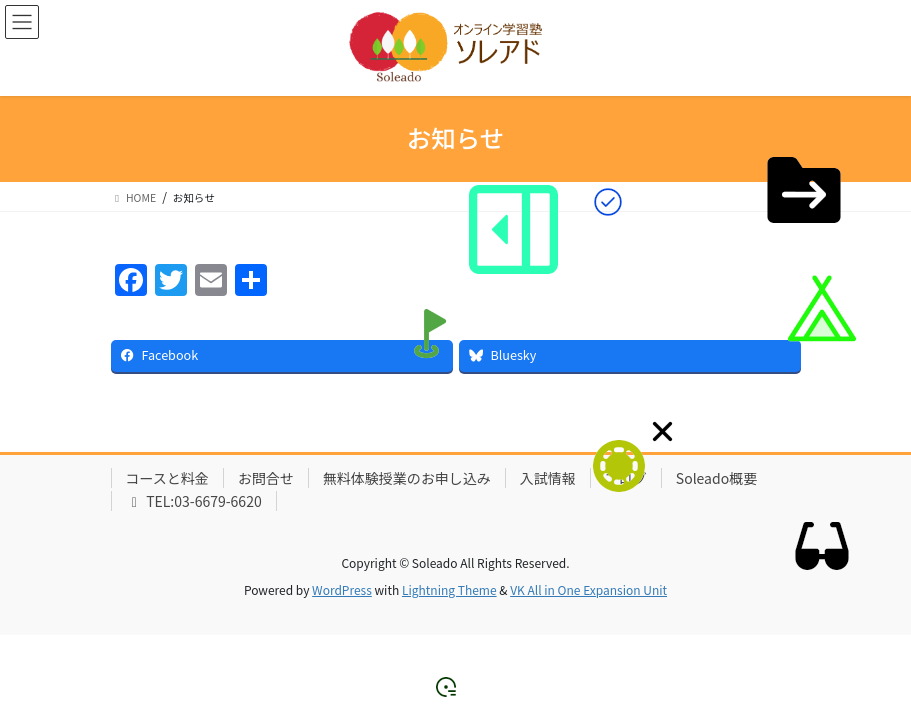  I want to click on access golf course or mini golf features, so click(426, 333).